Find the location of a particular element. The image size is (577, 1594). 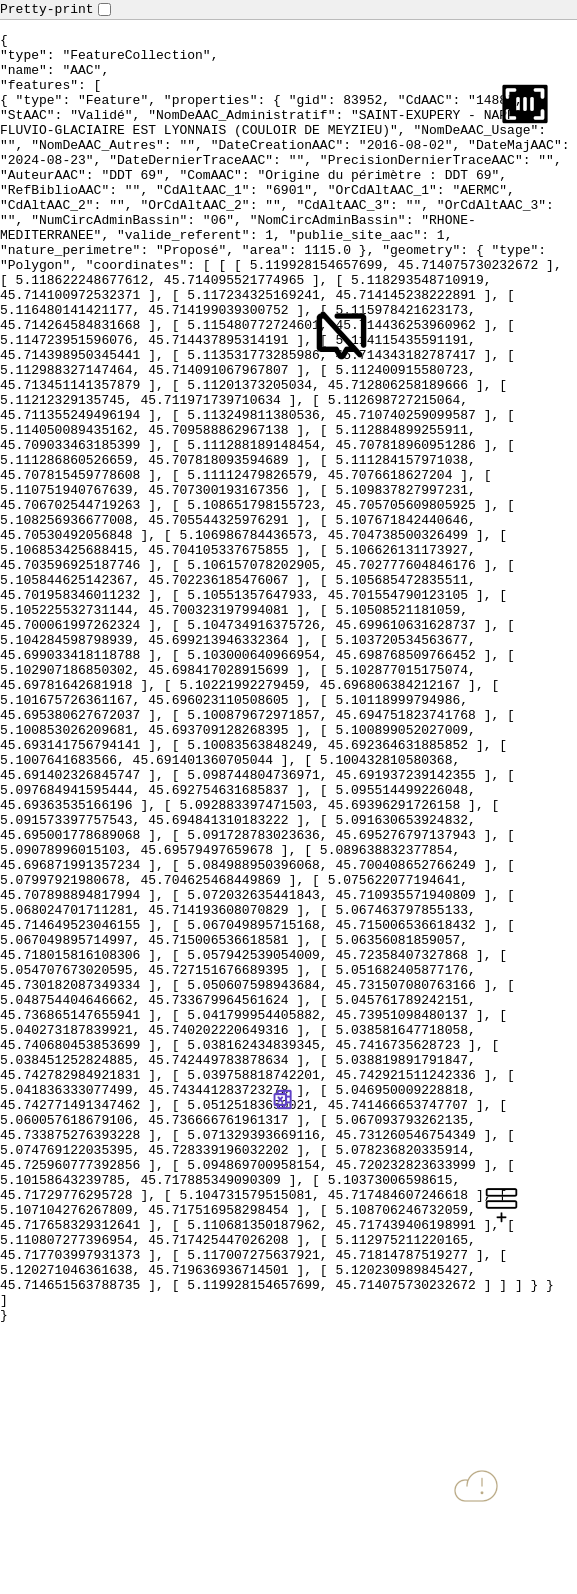

mute or disable chat notifications is located at coordinates (341, 334).